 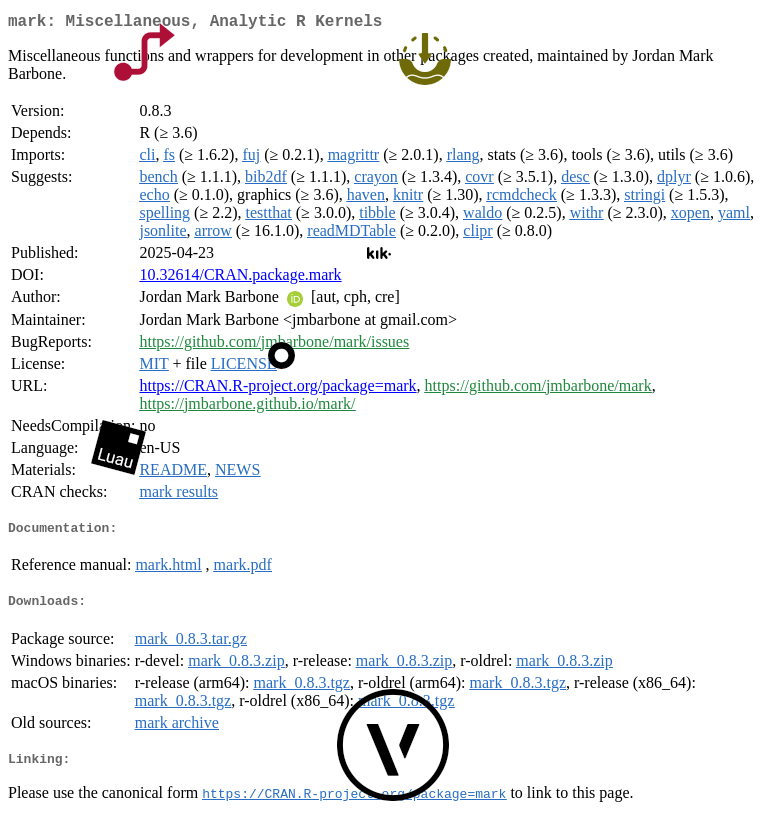 What do you see at coordinates (118, 447) in the screenshot?
I see `luau programming language logo` at bounding box center [118, 447].